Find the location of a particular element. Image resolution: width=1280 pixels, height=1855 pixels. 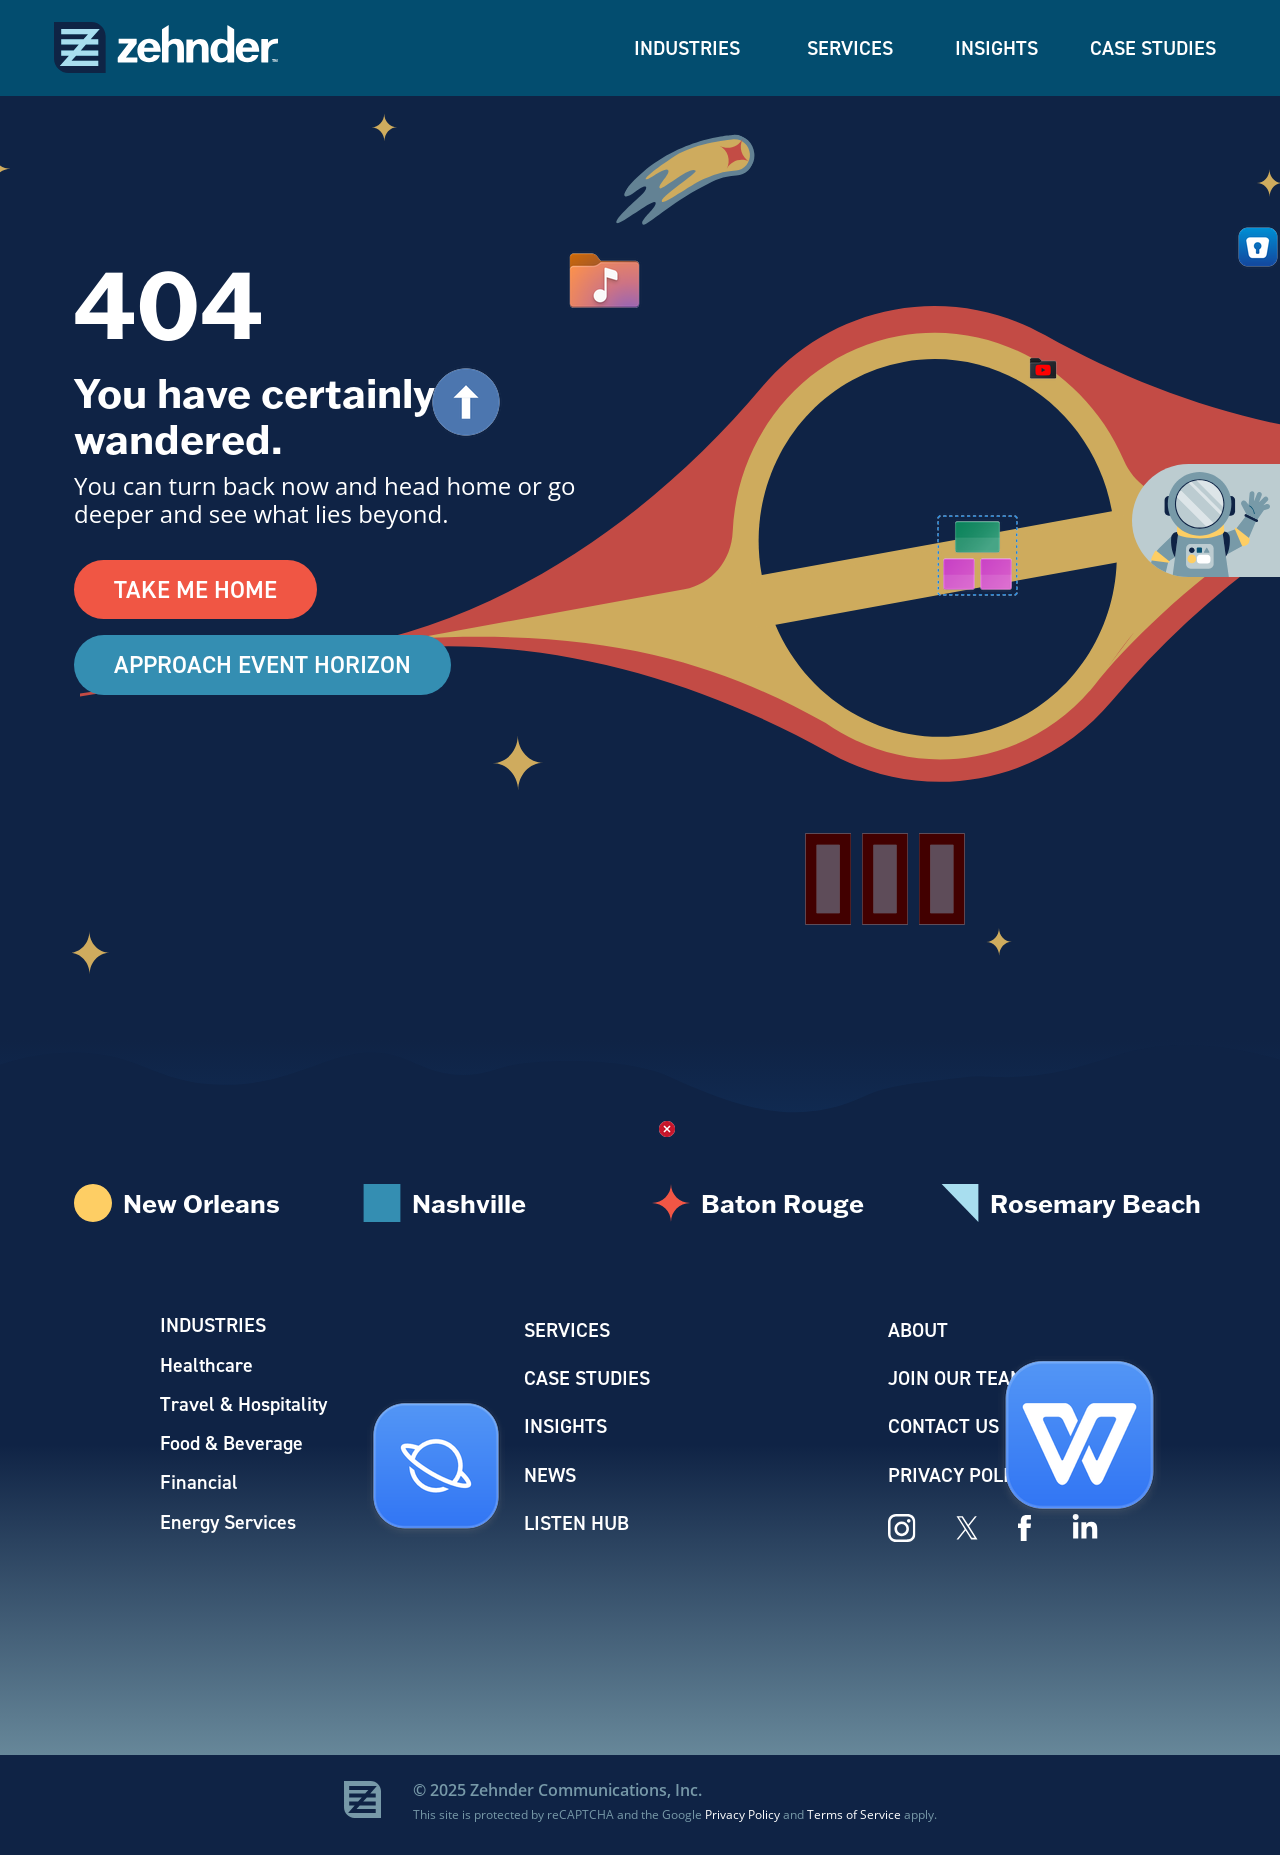

open web browser preferences is located at coordinates (436, 1468).